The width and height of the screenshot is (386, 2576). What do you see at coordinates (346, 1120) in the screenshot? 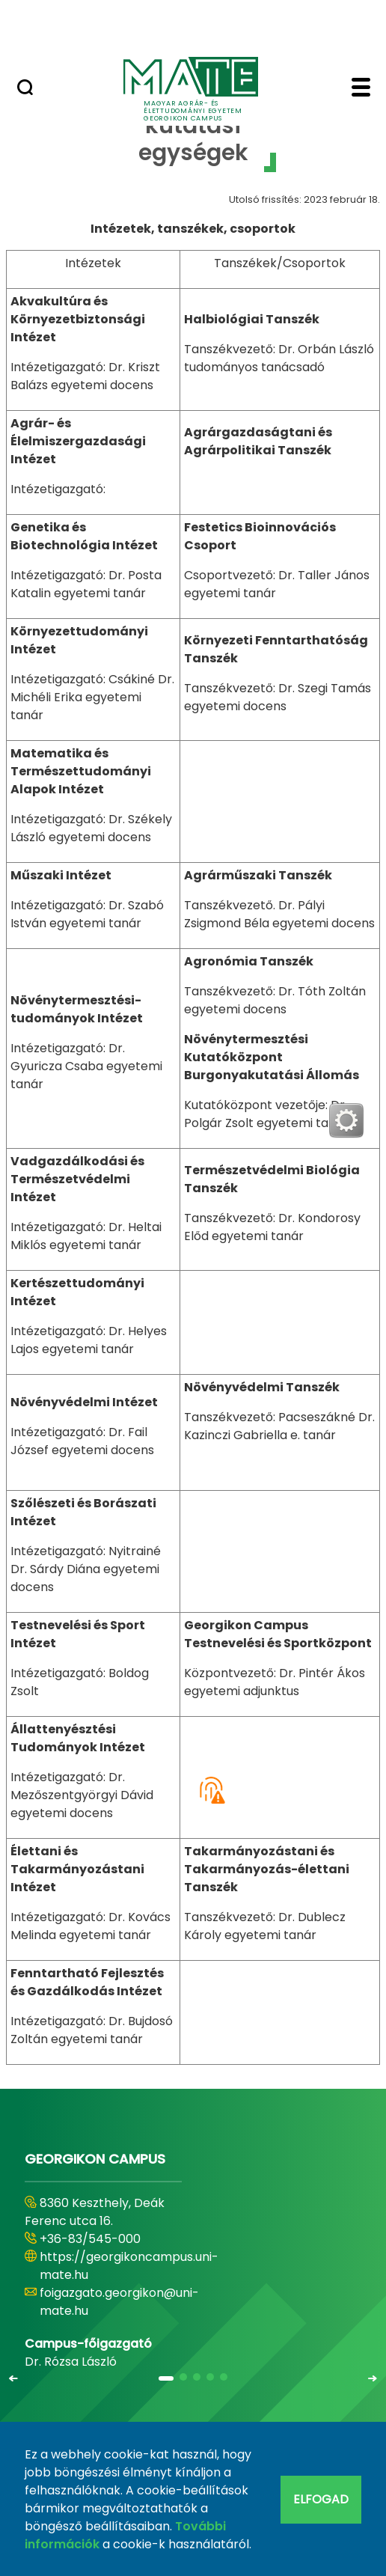
I see `shared library file type indicator` at bounding box center [346, 1120].